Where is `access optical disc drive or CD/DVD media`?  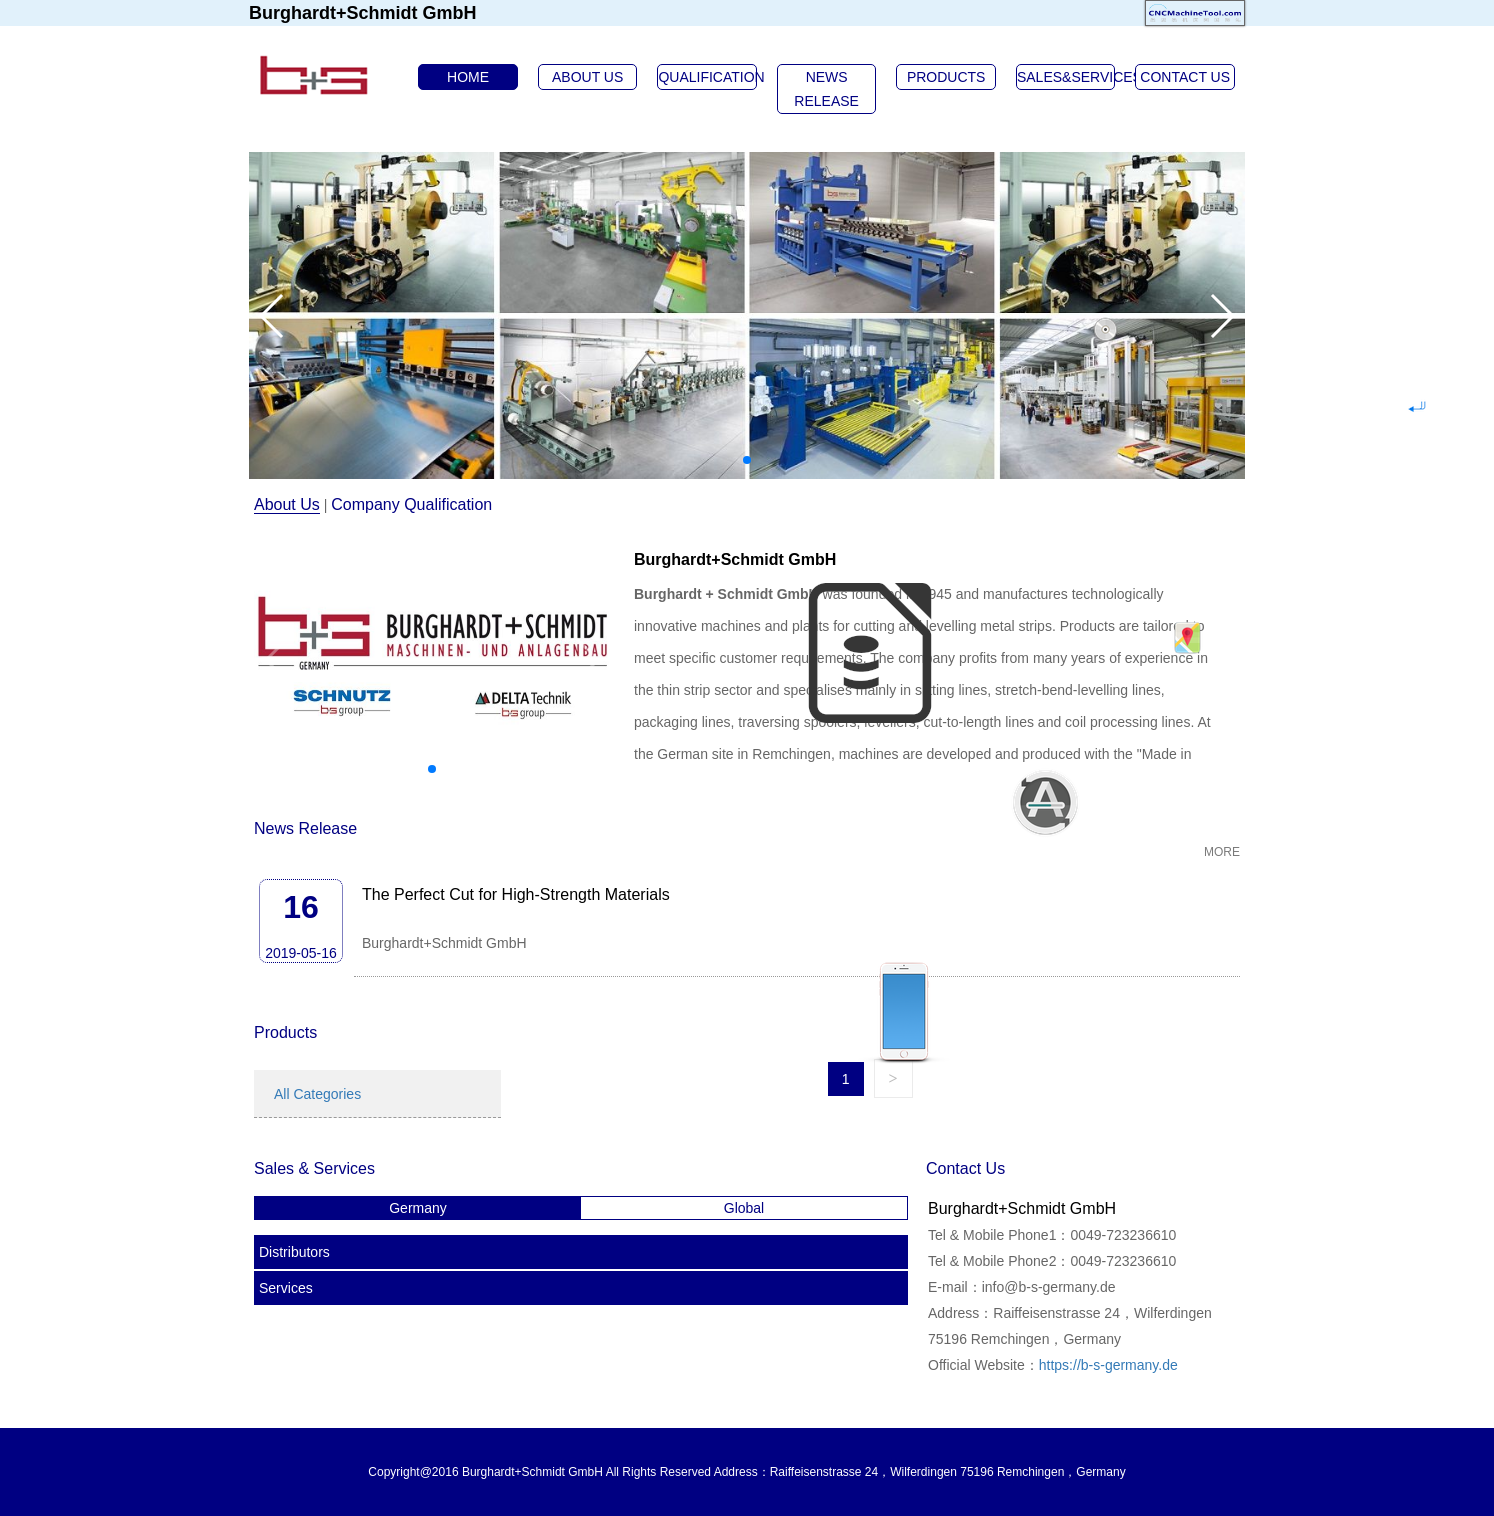
access optical disc drive or CD/DVD media is located at coordinates (1105, 329).